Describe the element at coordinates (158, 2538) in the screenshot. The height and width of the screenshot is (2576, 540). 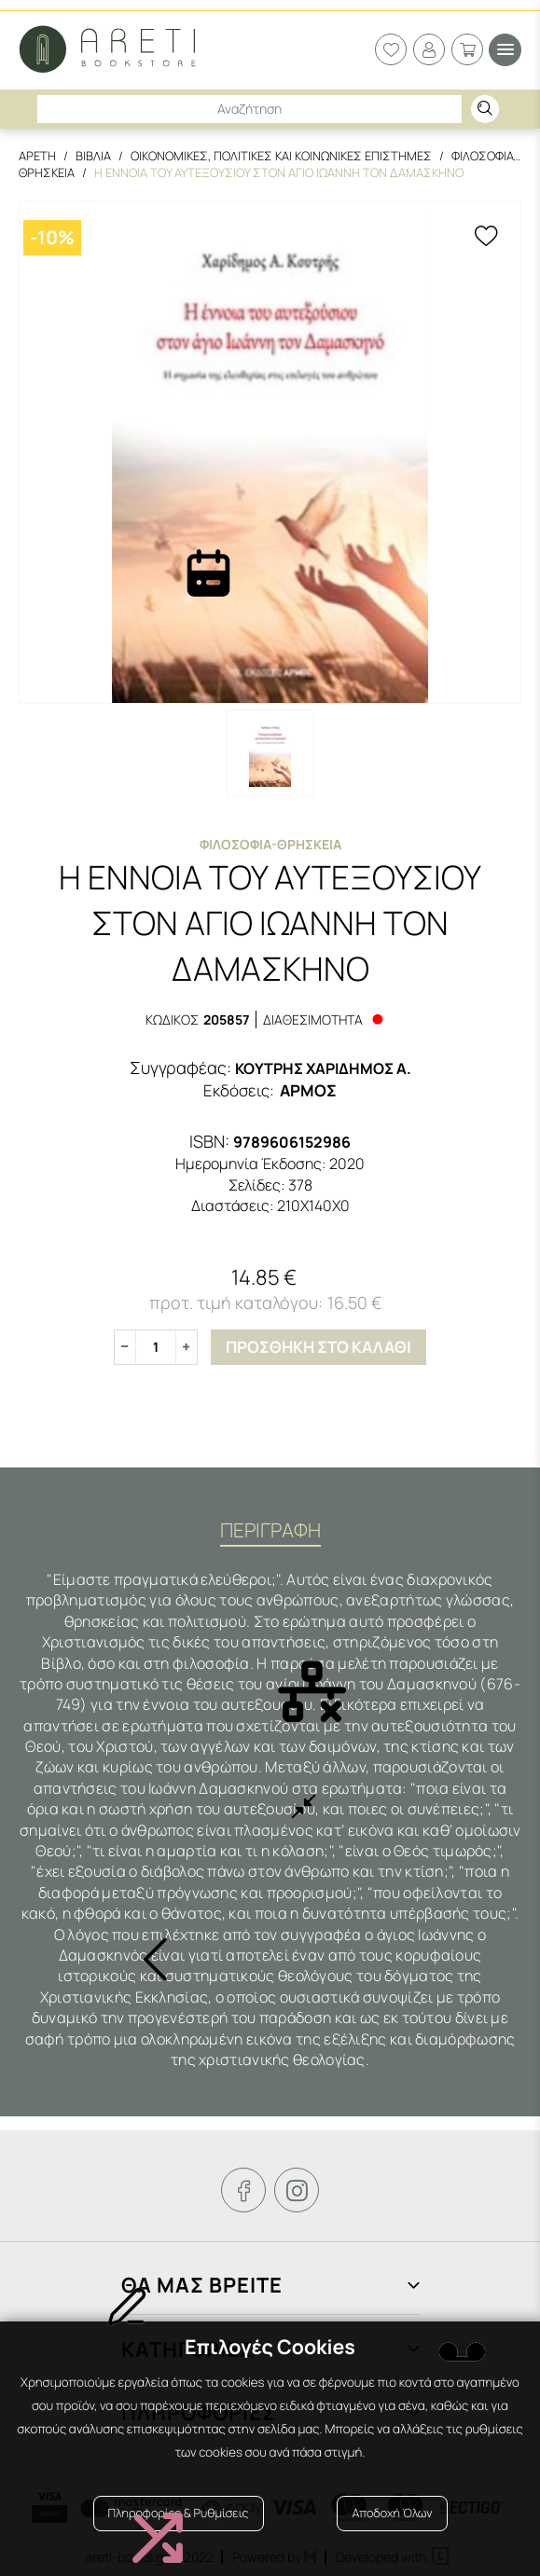
I see `shuffle playlist or queue order` at that location.